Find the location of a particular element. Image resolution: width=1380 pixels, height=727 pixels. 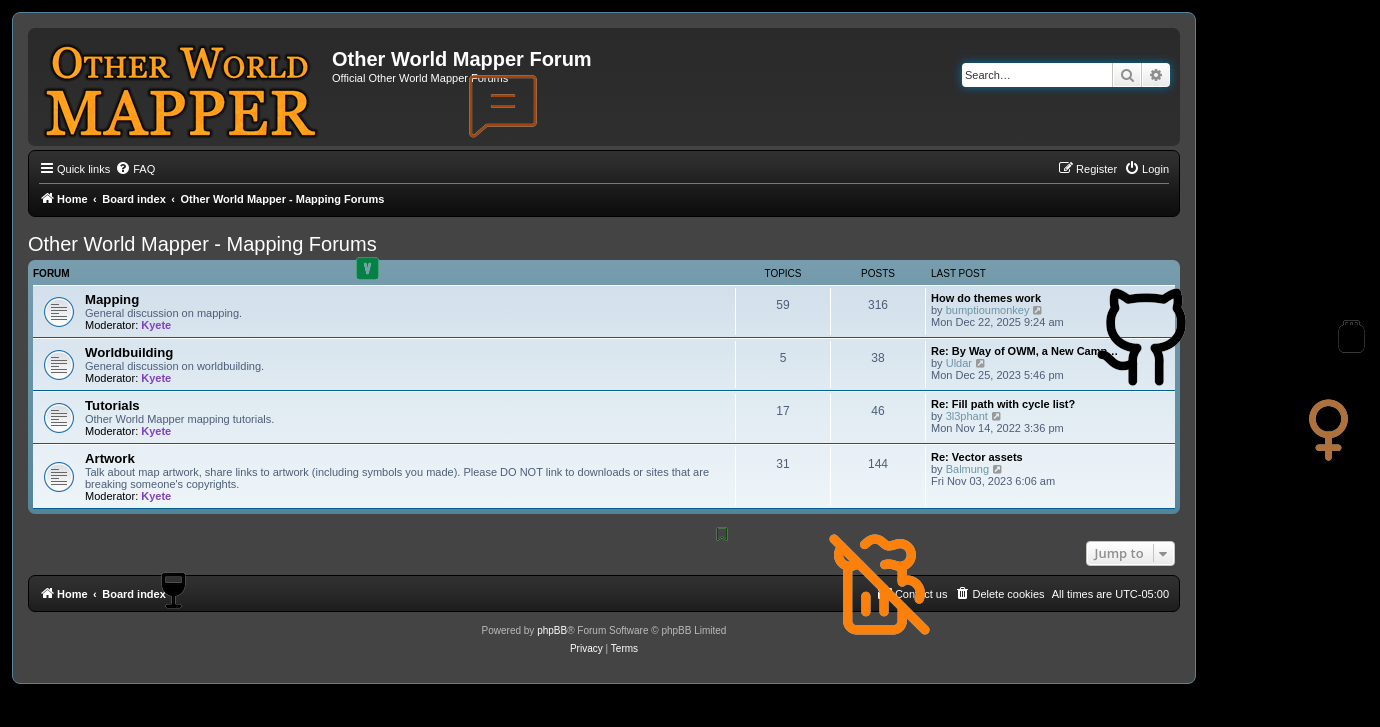

open chat or messaging is located at coordinates (503, 101).